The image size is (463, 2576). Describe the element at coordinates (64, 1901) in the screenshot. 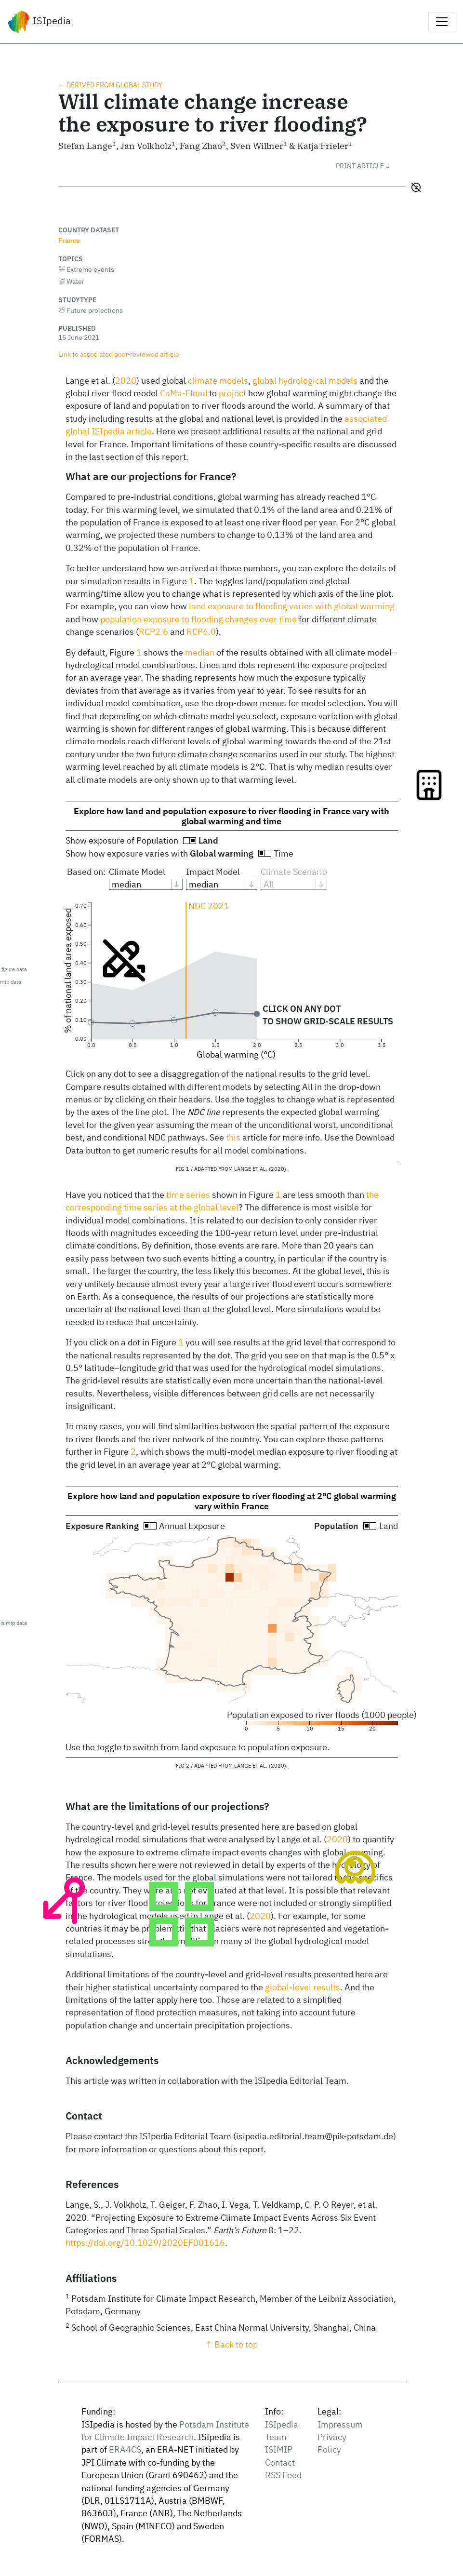

I see `take the first left exit at the roundabout` at that location.